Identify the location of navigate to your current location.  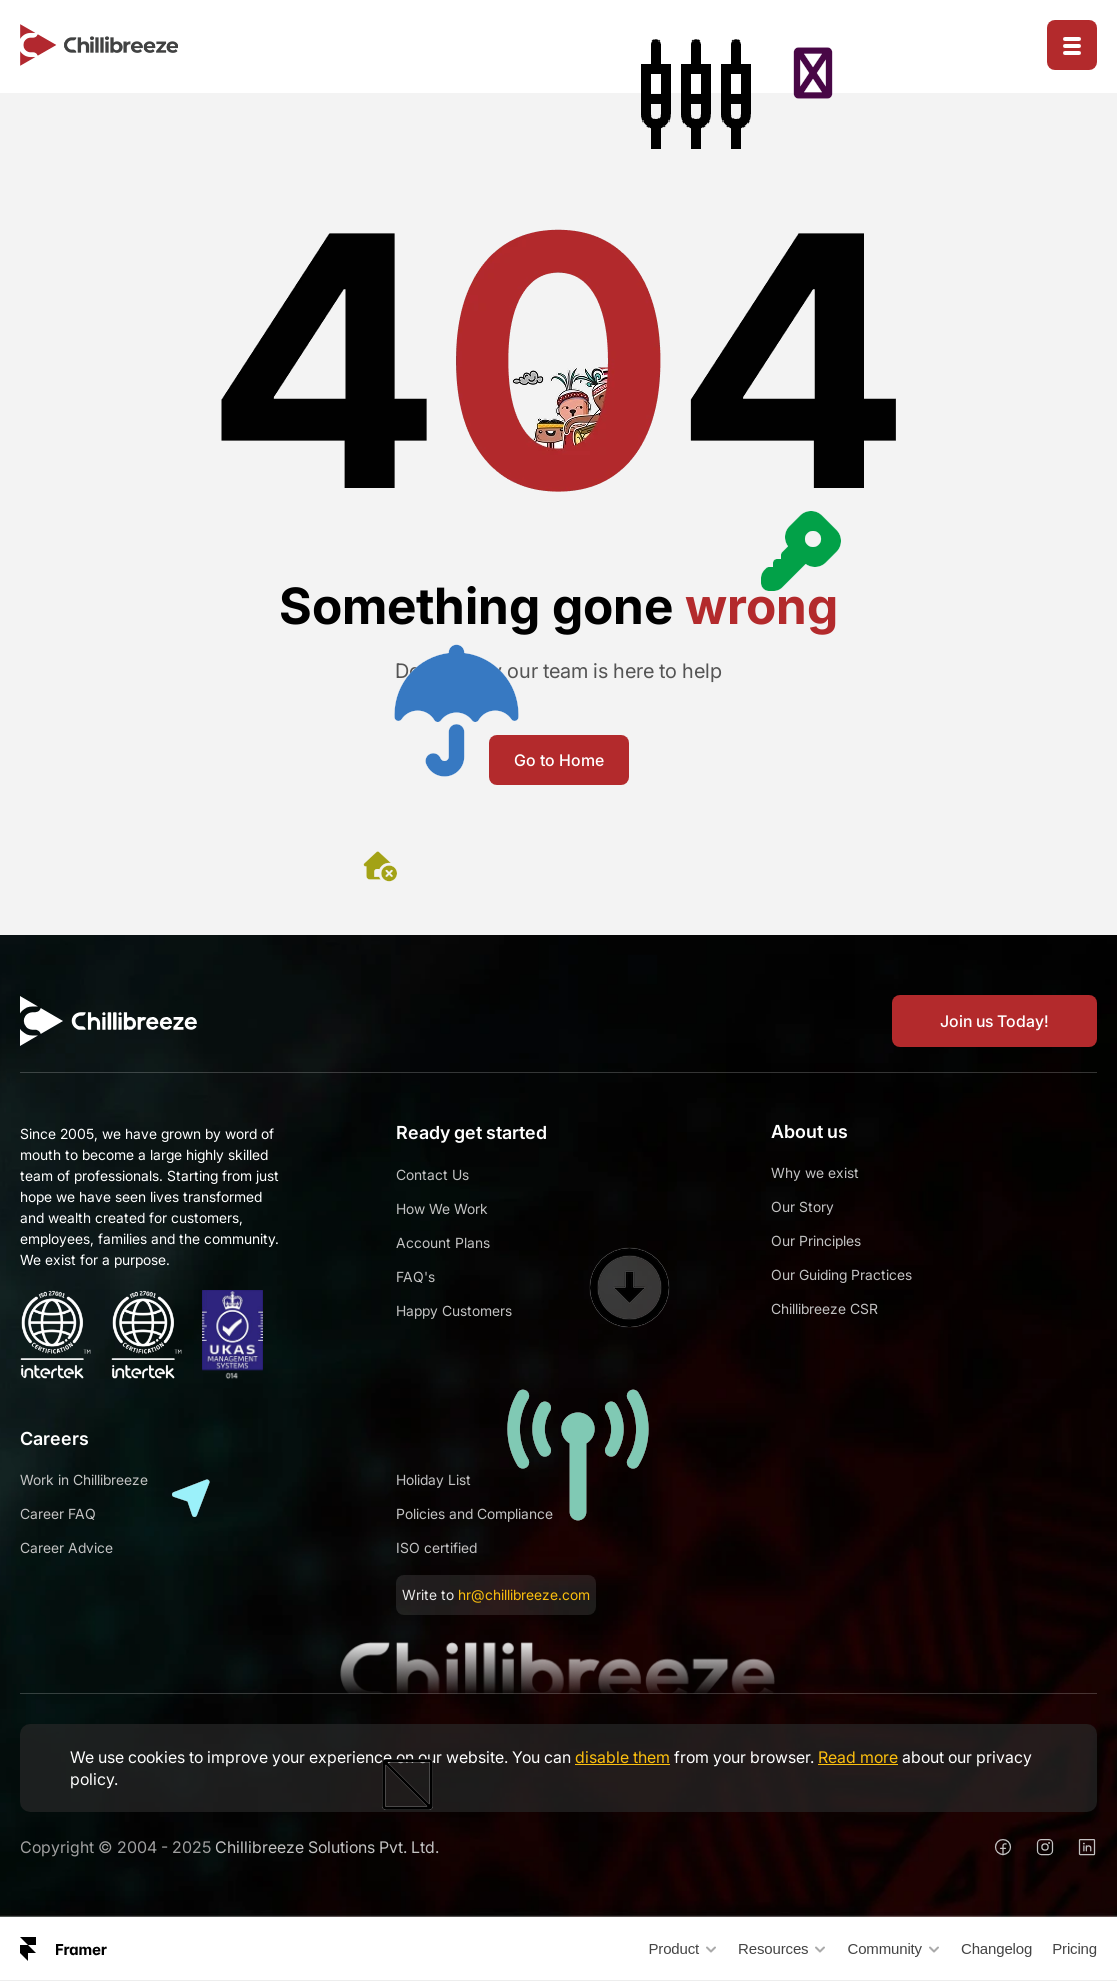
(192, 1497).